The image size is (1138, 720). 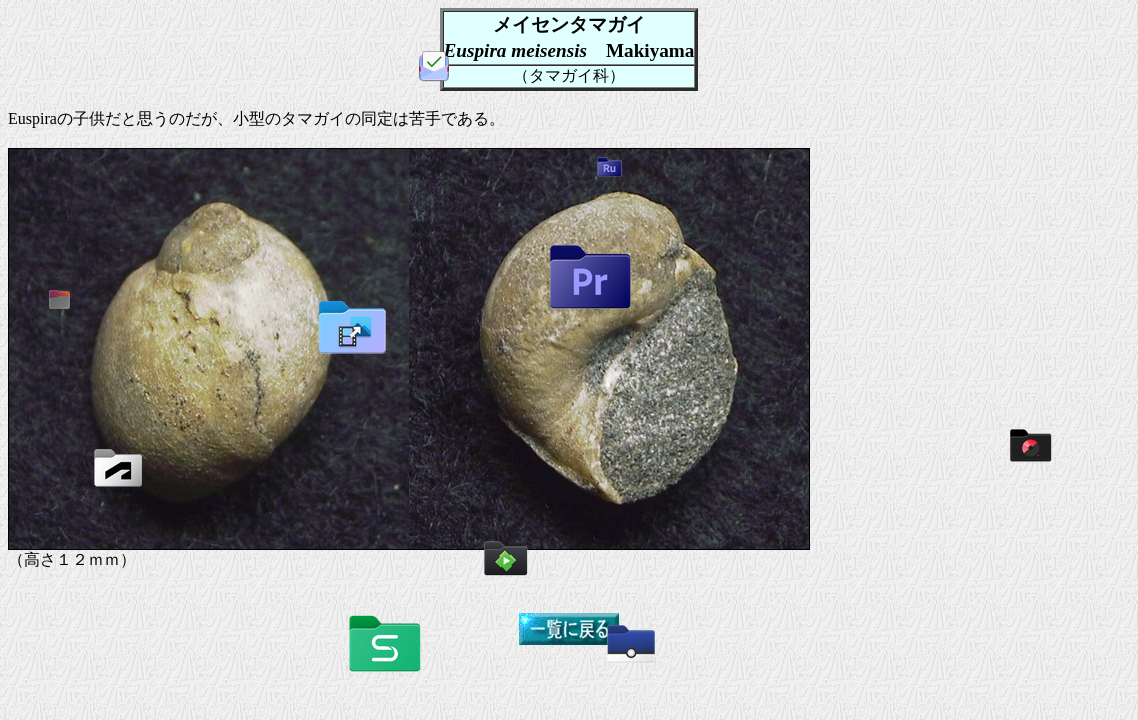 I want to click on open folder containing files or documents, so click(x=59, y=299).